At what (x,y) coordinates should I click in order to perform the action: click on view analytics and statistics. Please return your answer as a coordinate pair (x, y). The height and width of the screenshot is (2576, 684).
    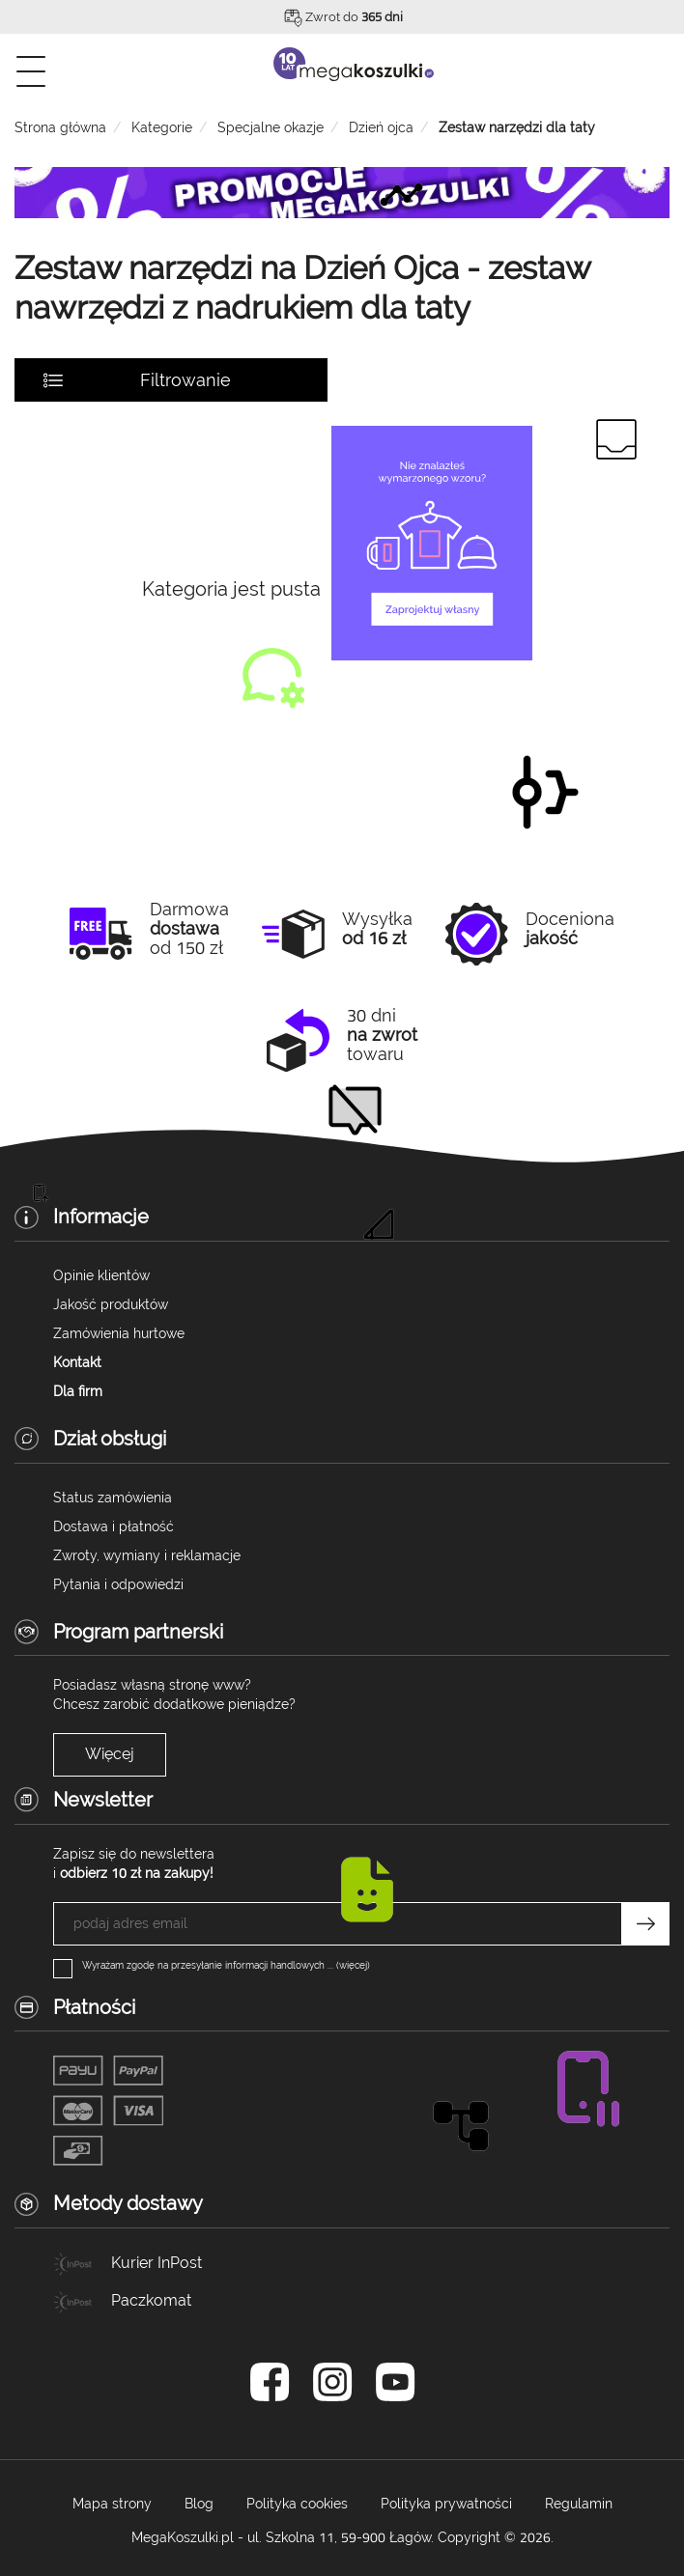
    Looking at the image, I should click on (401, 194).